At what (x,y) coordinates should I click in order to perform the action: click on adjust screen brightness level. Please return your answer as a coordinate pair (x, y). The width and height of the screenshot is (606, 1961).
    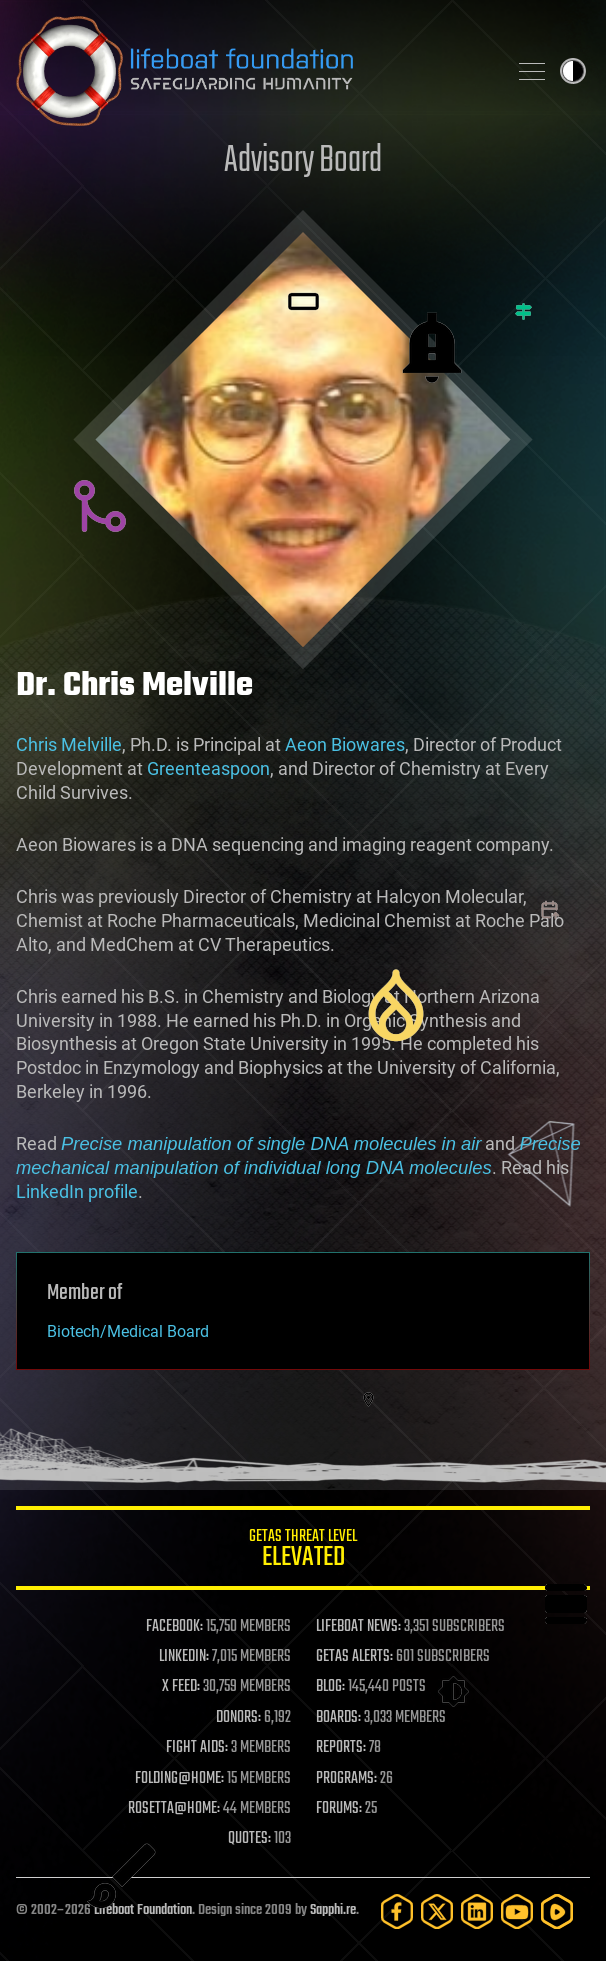
    Looking at the image, I should click on (453, 1691).